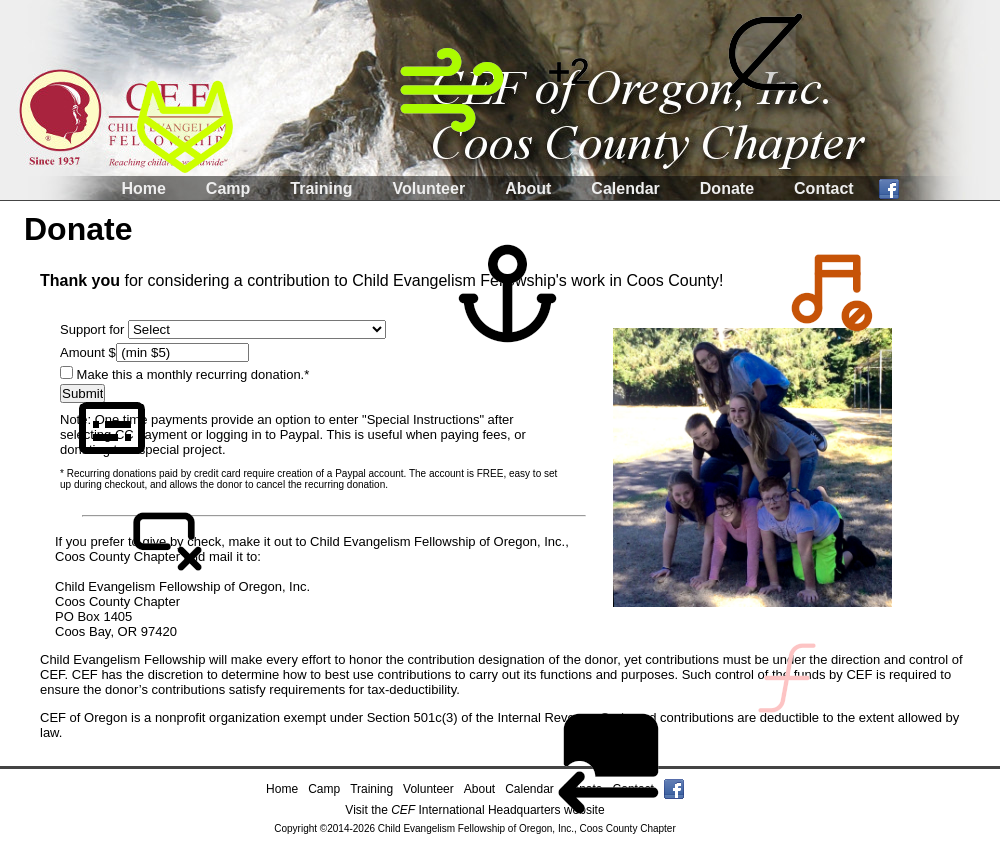  I want to click on clear input field, so click(164, 533).